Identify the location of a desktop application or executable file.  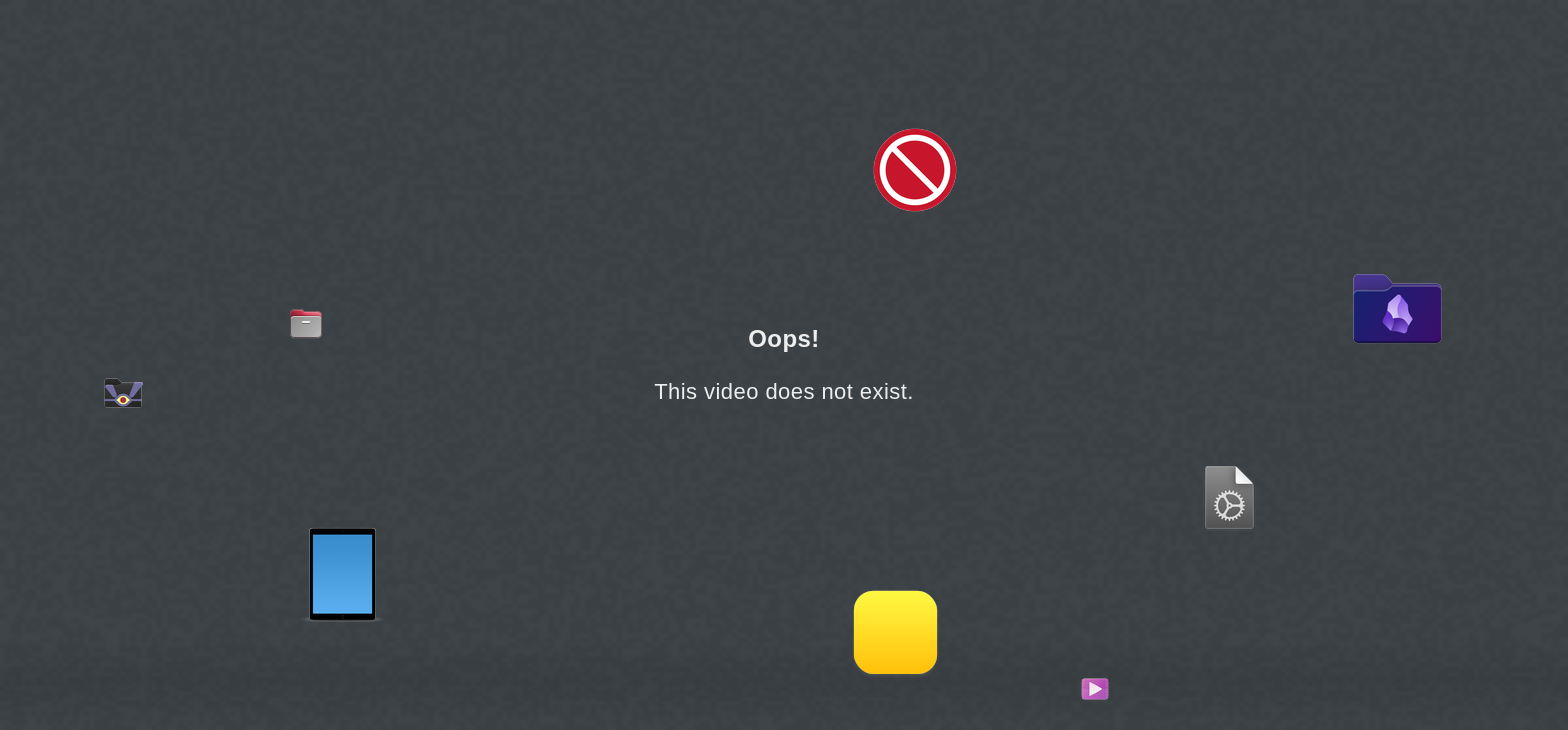
(1229, 498).